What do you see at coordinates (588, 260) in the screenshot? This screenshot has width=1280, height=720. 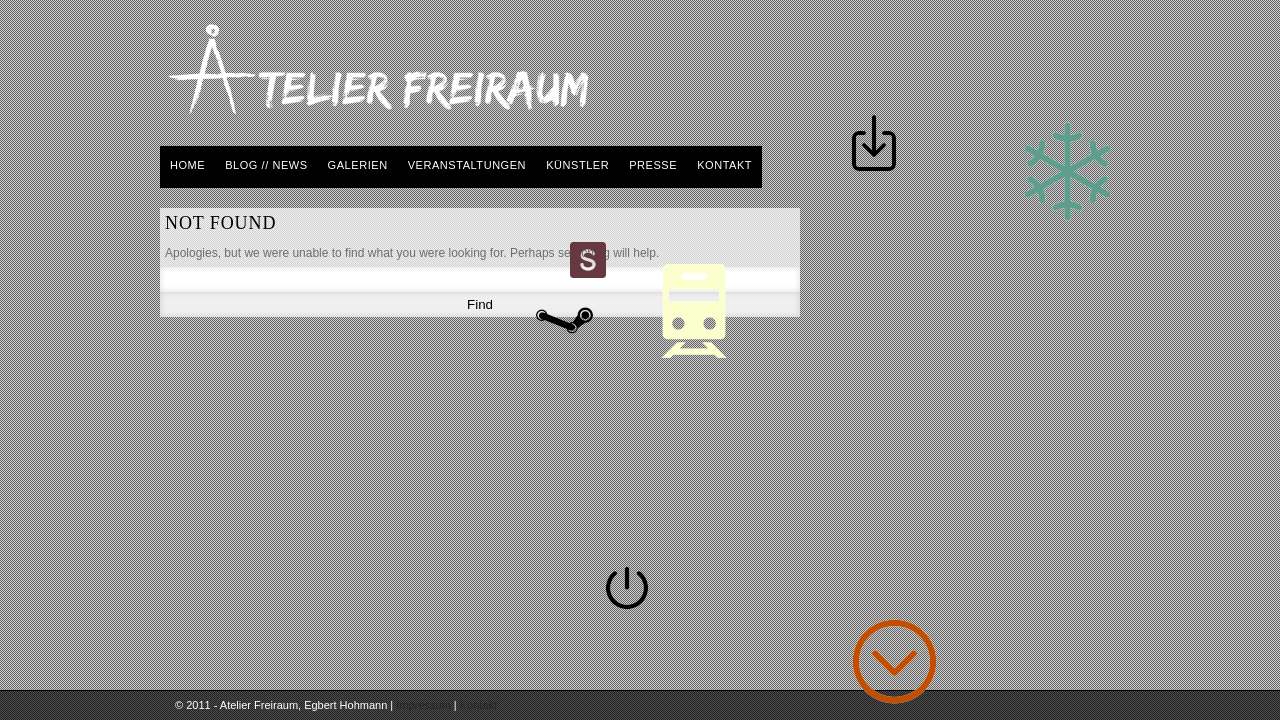 I see `stripe payment integration` at bounding box center [588, 260].